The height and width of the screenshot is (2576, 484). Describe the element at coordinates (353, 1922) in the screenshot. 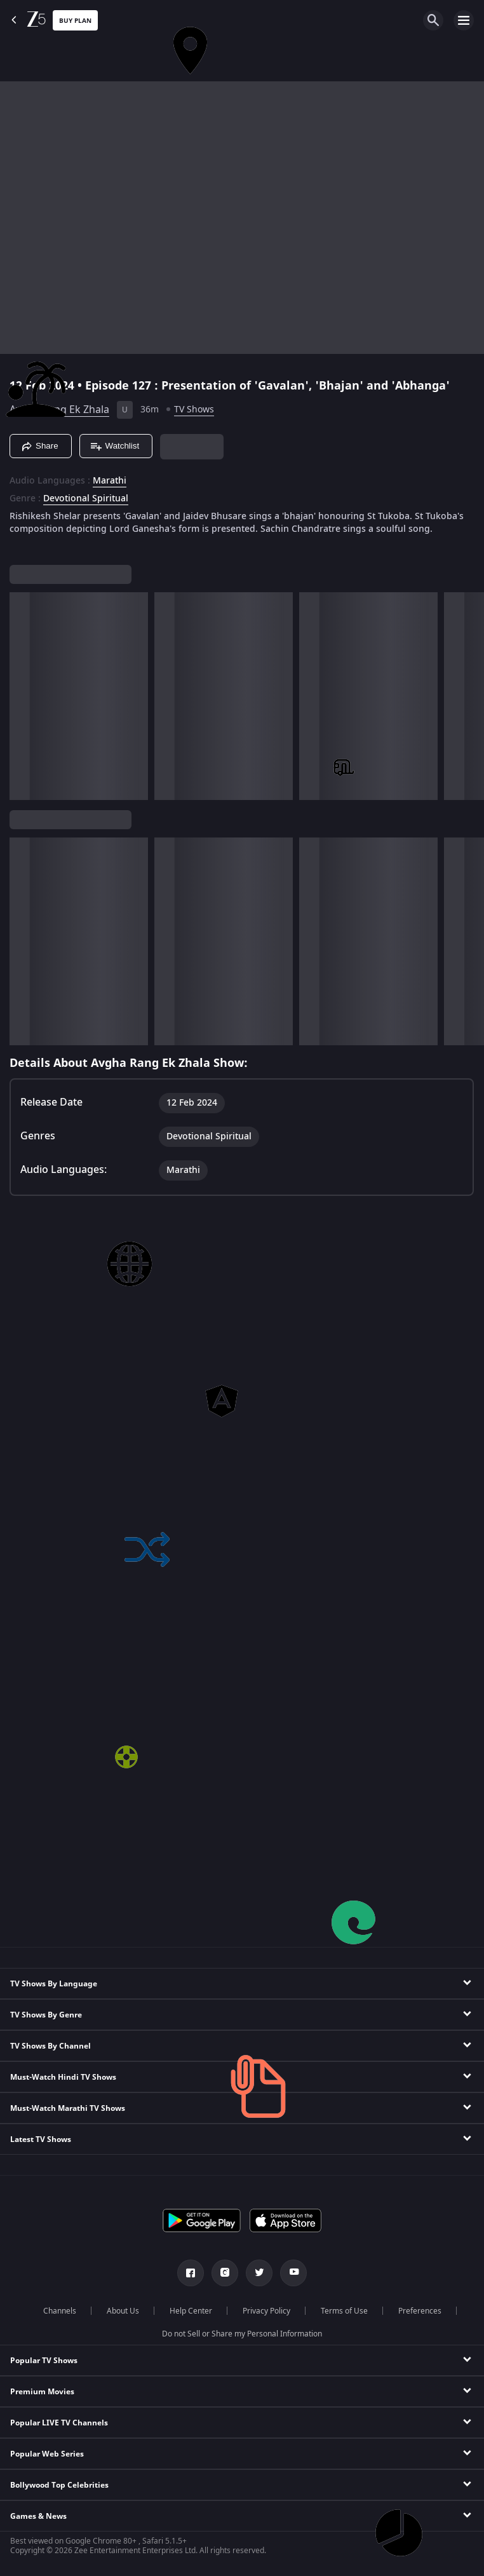

I see `open Microsoft Edge browser` at that location.